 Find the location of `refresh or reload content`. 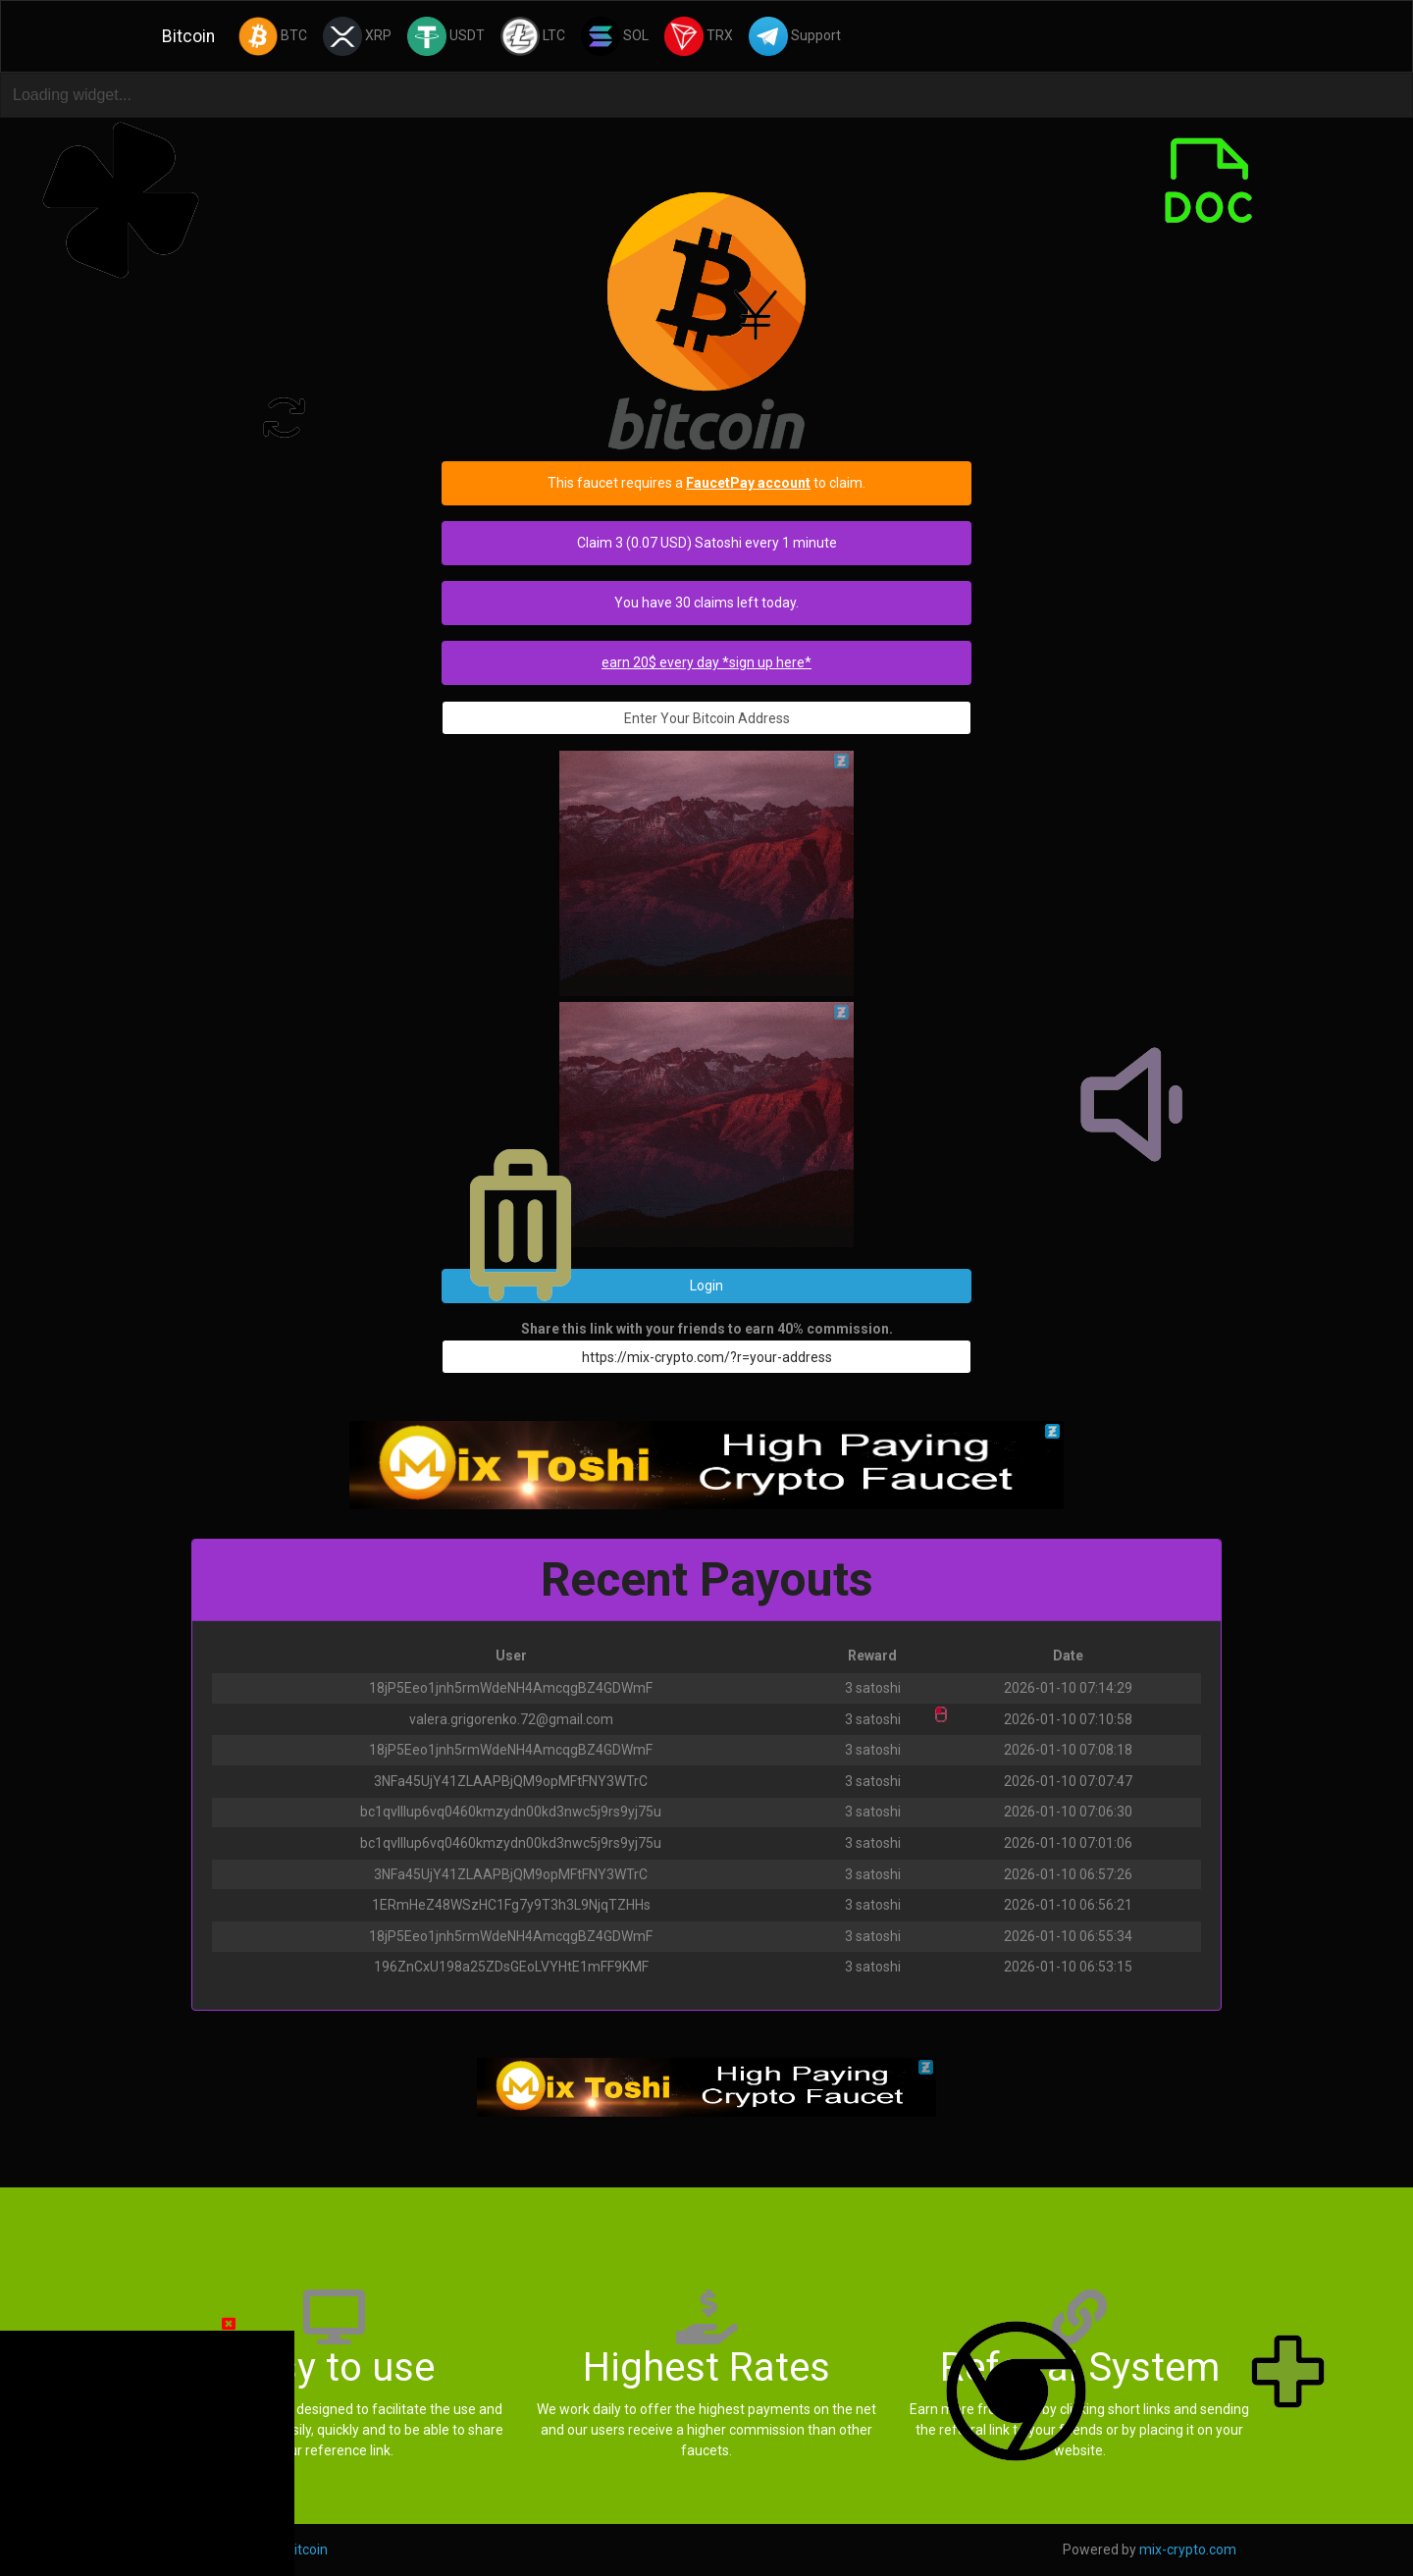

refresh or reload content is located at coordinates (284, 417).